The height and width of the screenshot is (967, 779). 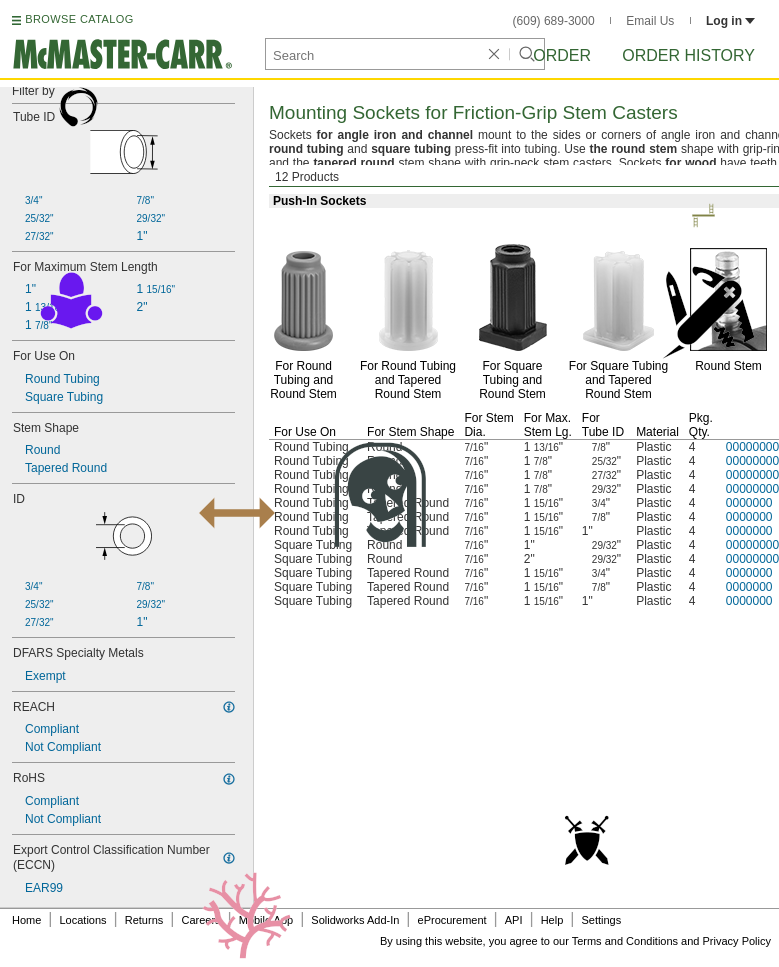 What do you see at coordinates (79, 107) in the screenshot?
I see `zen or meditation mode` at bounding box center [79, 107].